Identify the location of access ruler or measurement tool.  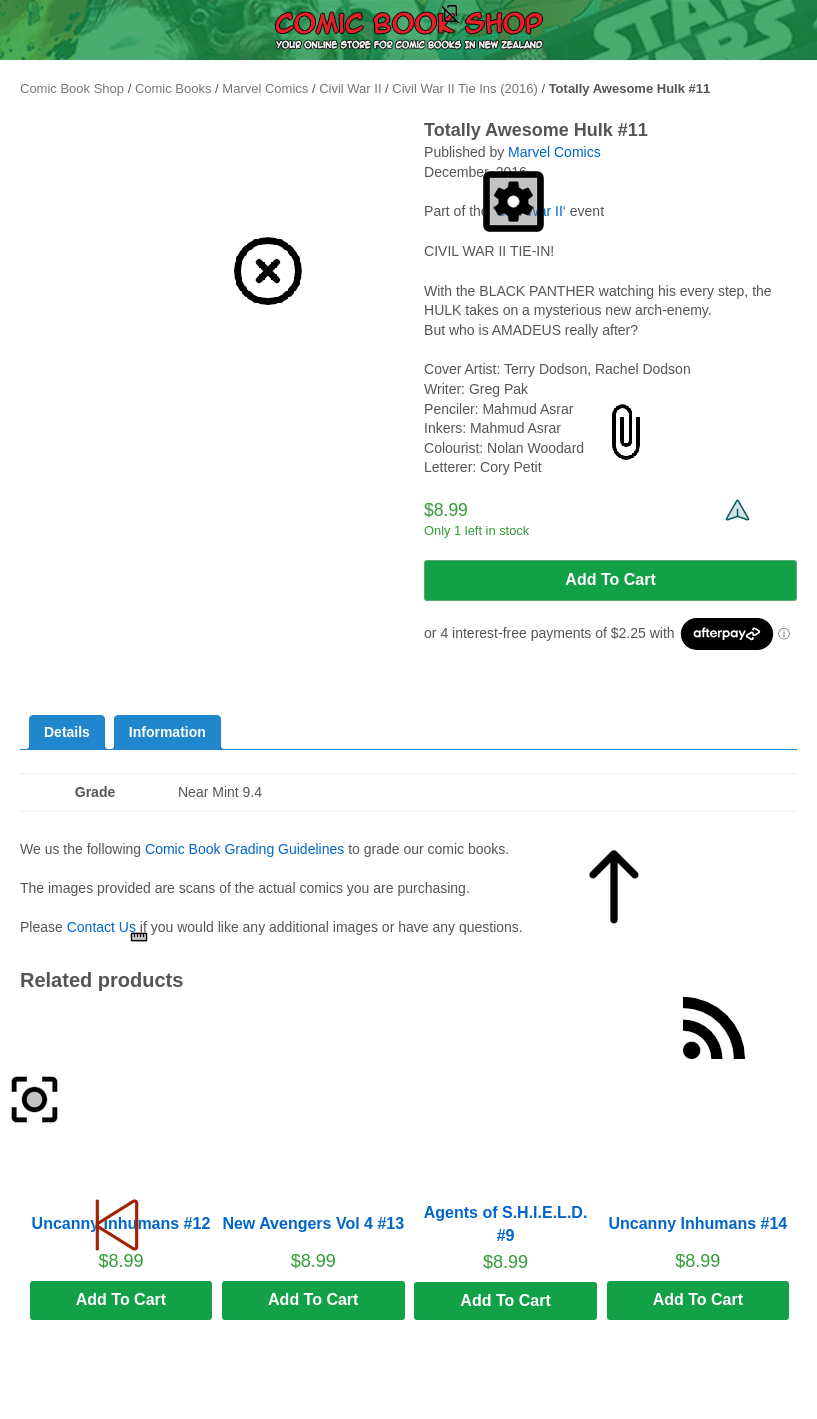
(139, 937).